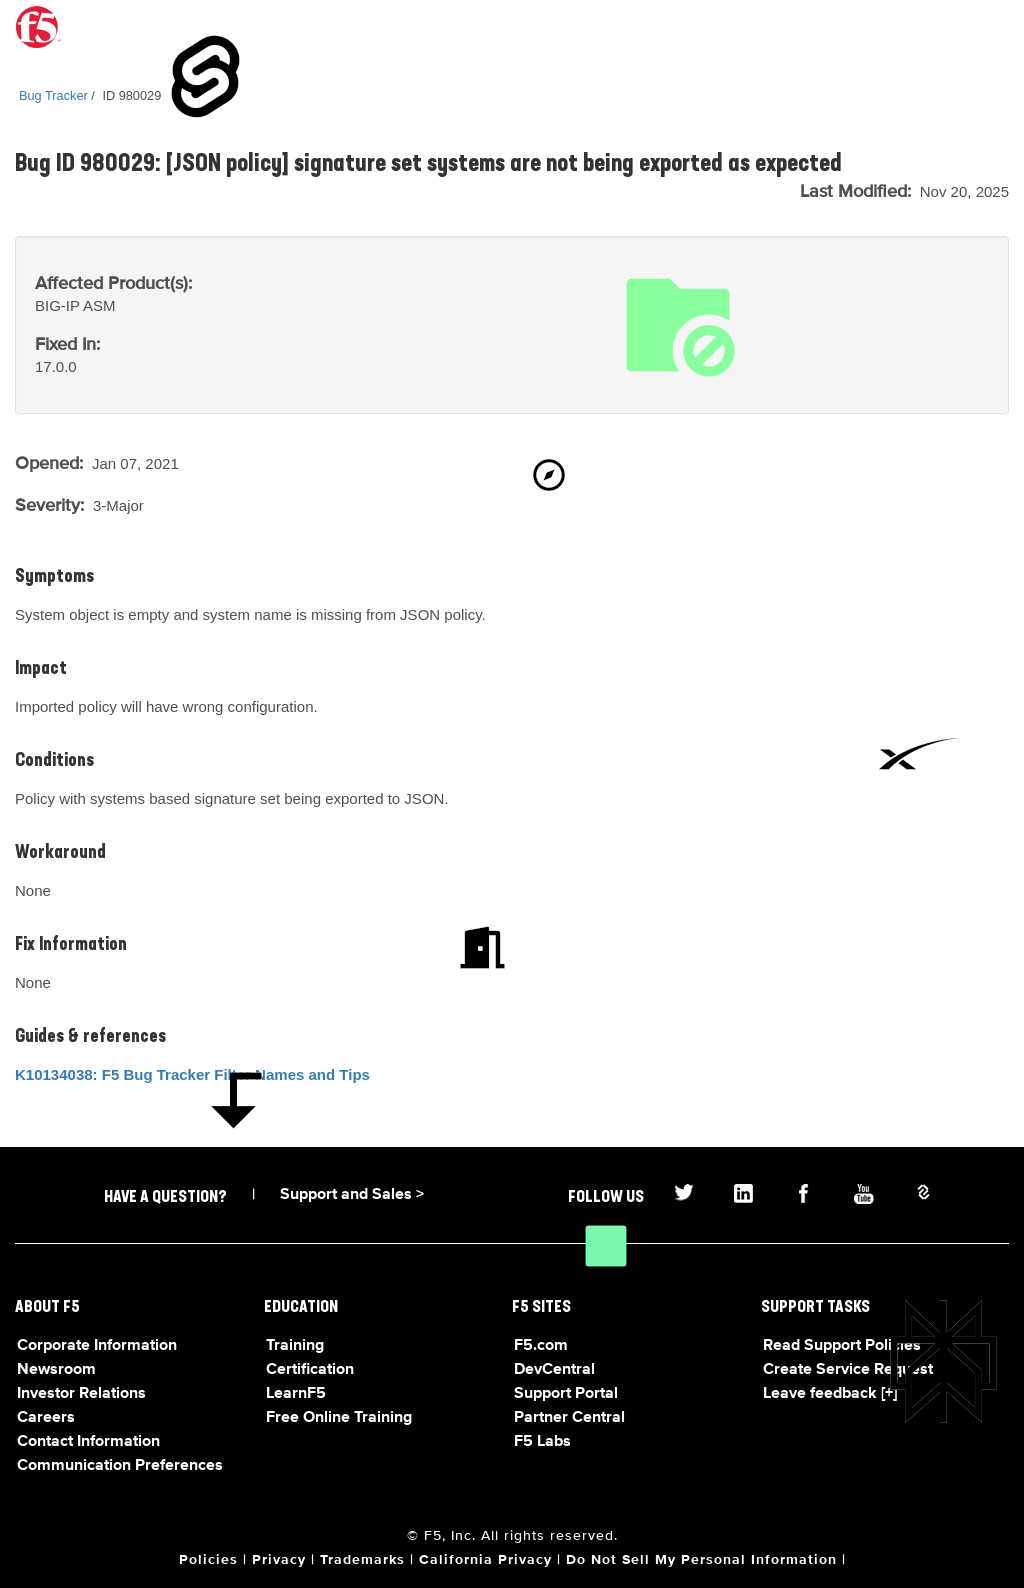  I want to click on access denied to this folder, so click(678, 325).